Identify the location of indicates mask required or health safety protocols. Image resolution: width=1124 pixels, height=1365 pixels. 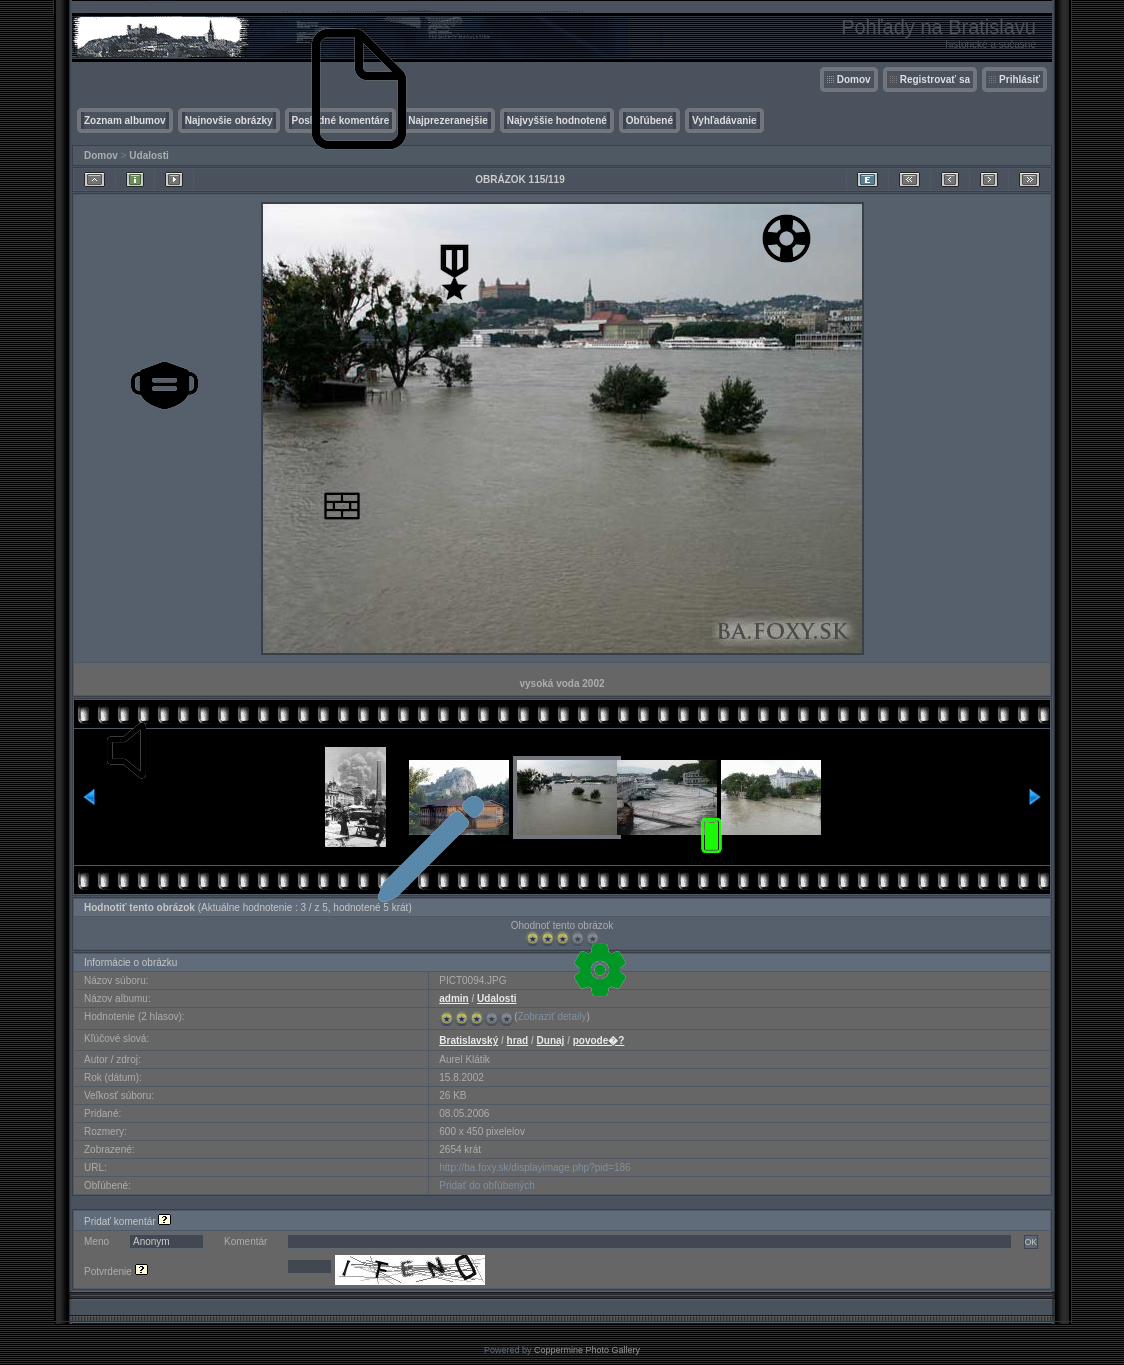
(164, 386).